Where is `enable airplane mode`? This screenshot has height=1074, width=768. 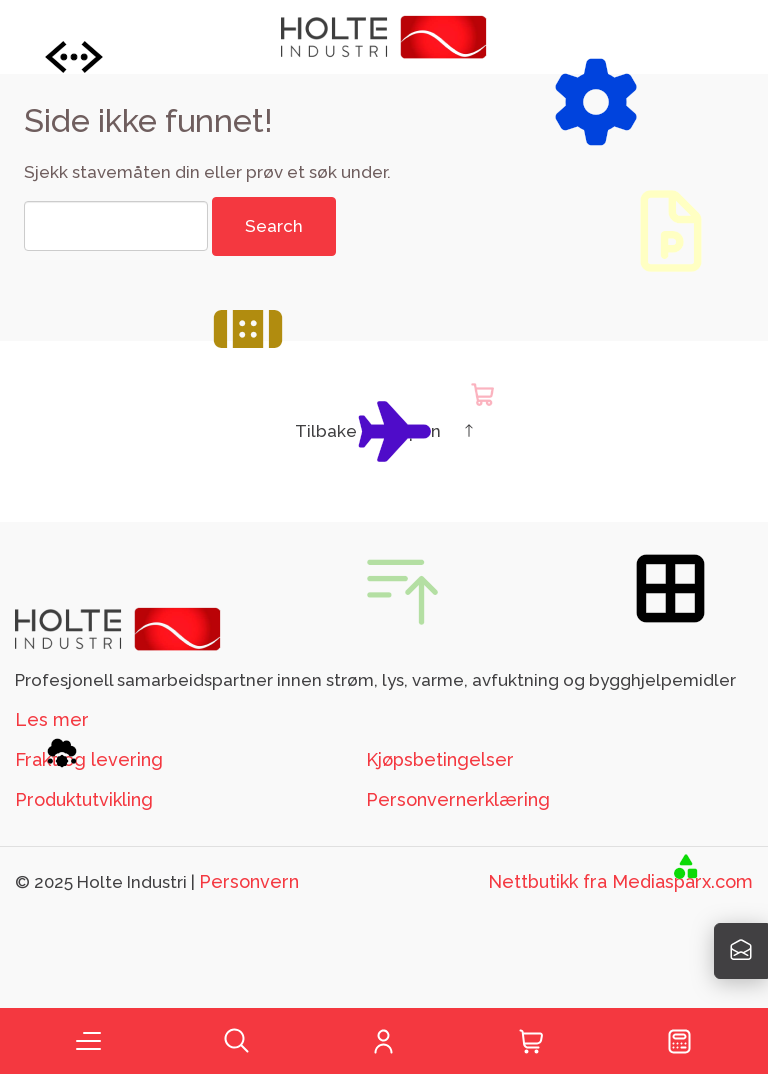 enable airplane mode is located at coordinates (394, 431).